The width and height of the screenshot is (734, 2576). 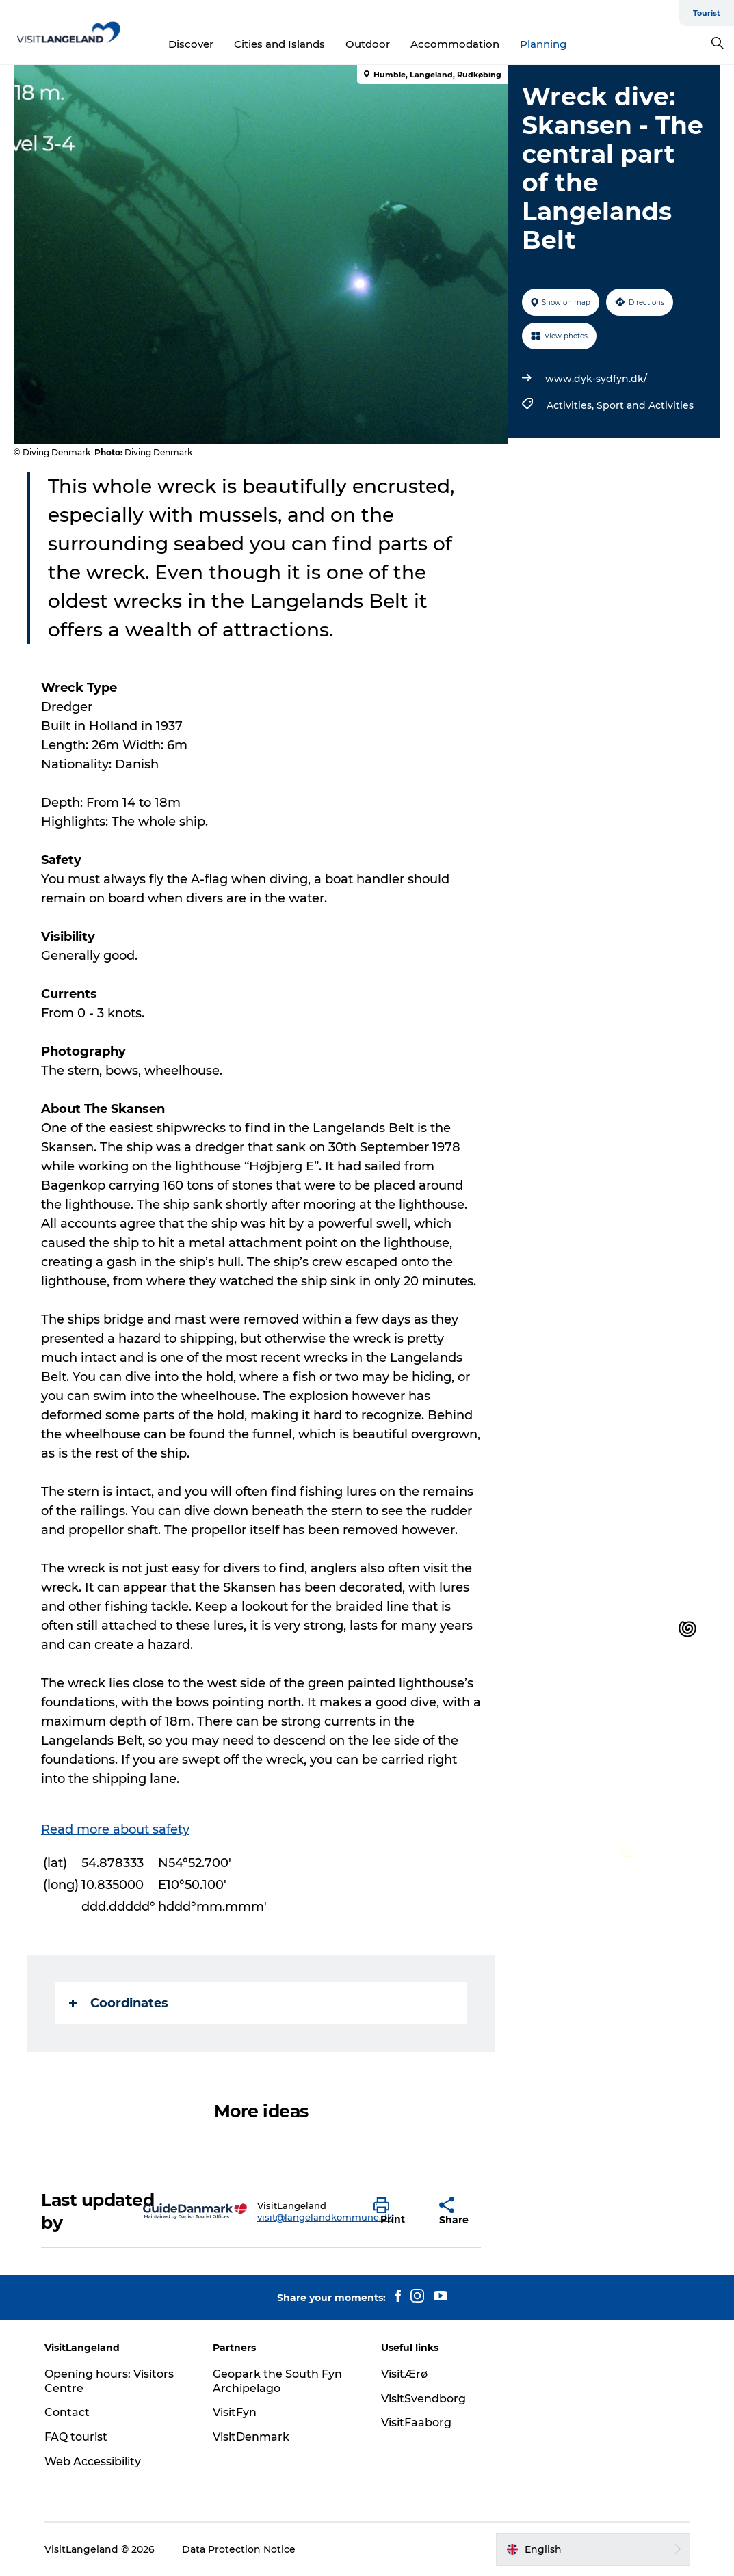 I want to click on indicates flight mode is active, so click(x=628, y=1851).